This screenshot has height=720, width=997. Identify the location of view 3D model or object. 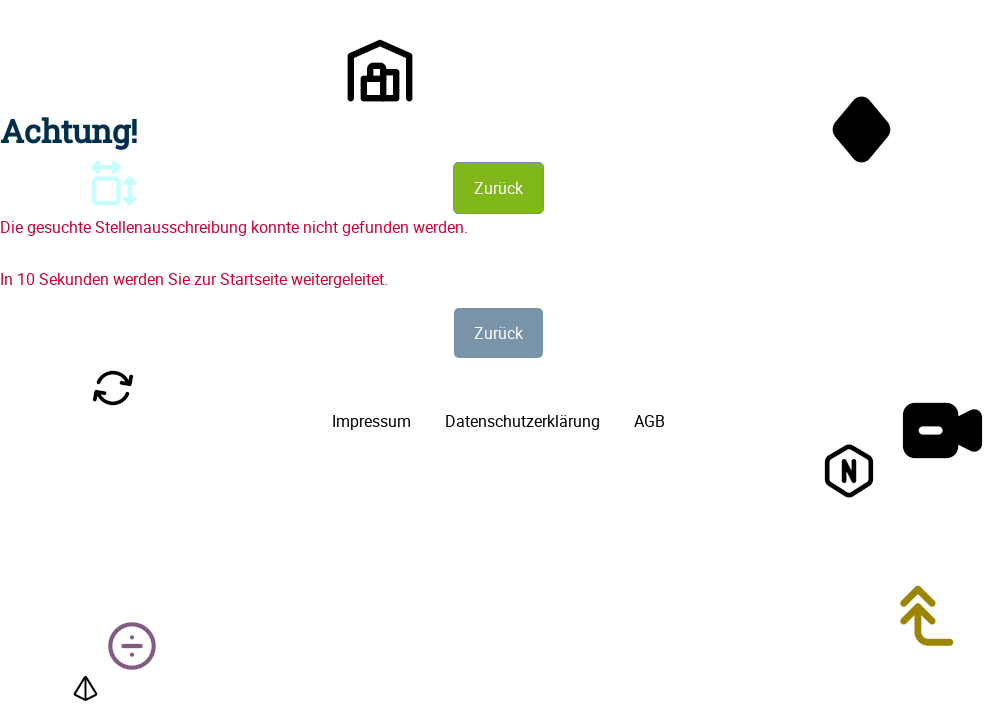
(85, 688).